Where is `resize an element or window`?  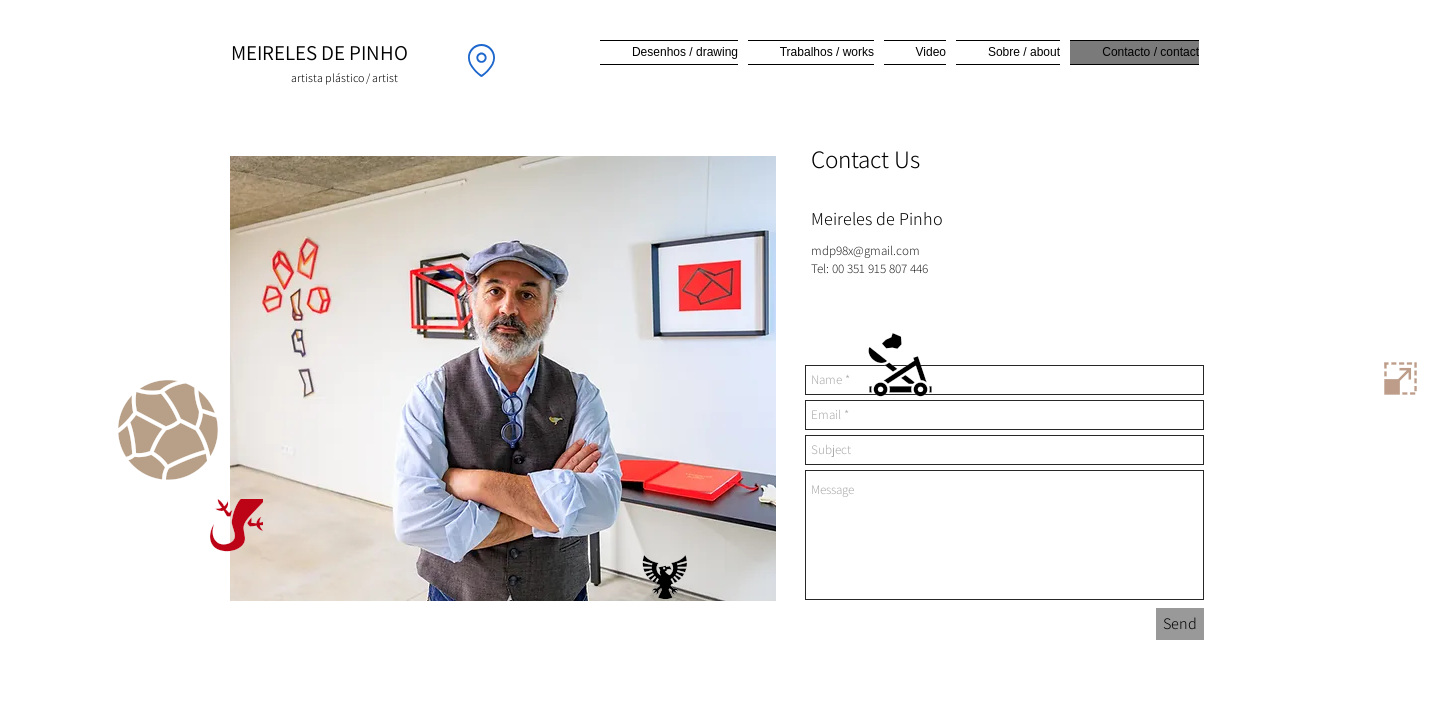 resize an element or window is located at coordinates (1400, 378).